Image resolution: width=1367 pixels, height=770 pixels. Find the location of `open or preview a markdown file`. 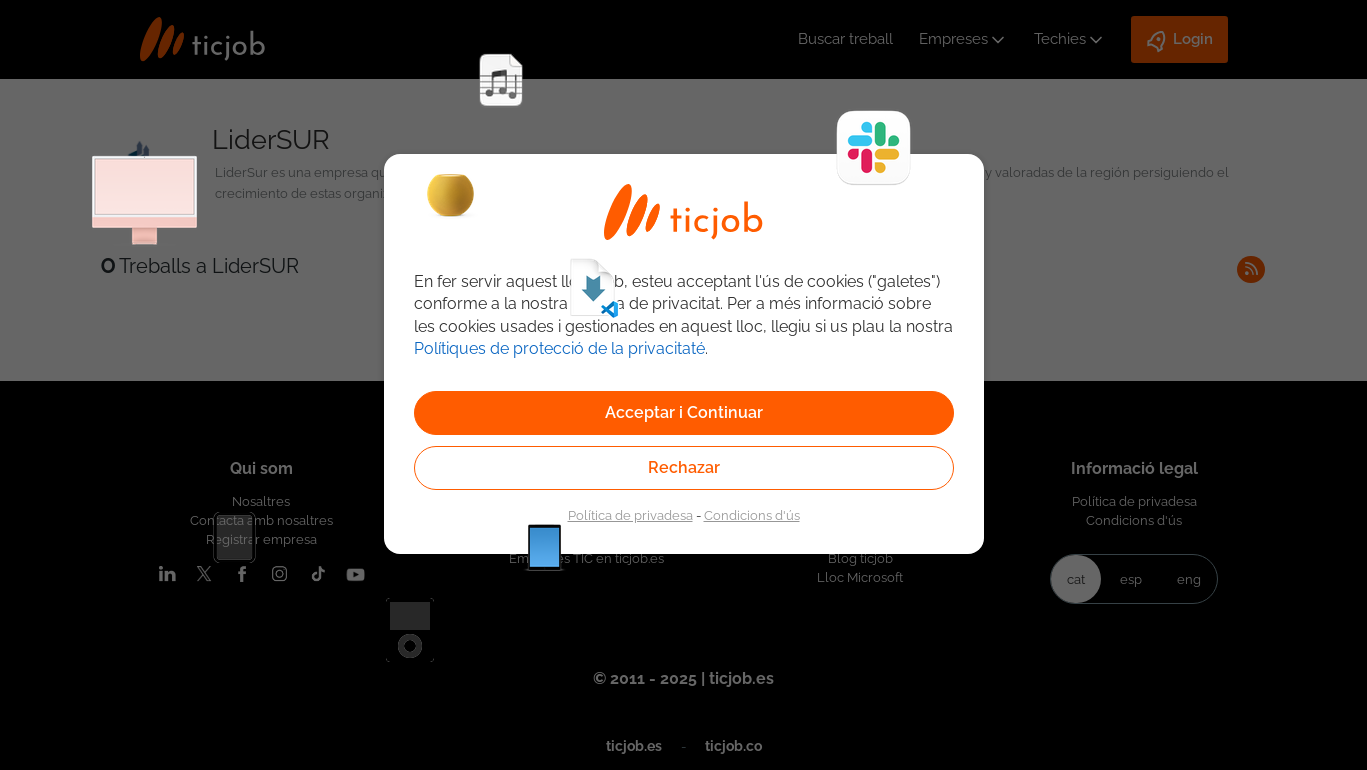

open or preview a markdown file is located at coordinates (592, 288).